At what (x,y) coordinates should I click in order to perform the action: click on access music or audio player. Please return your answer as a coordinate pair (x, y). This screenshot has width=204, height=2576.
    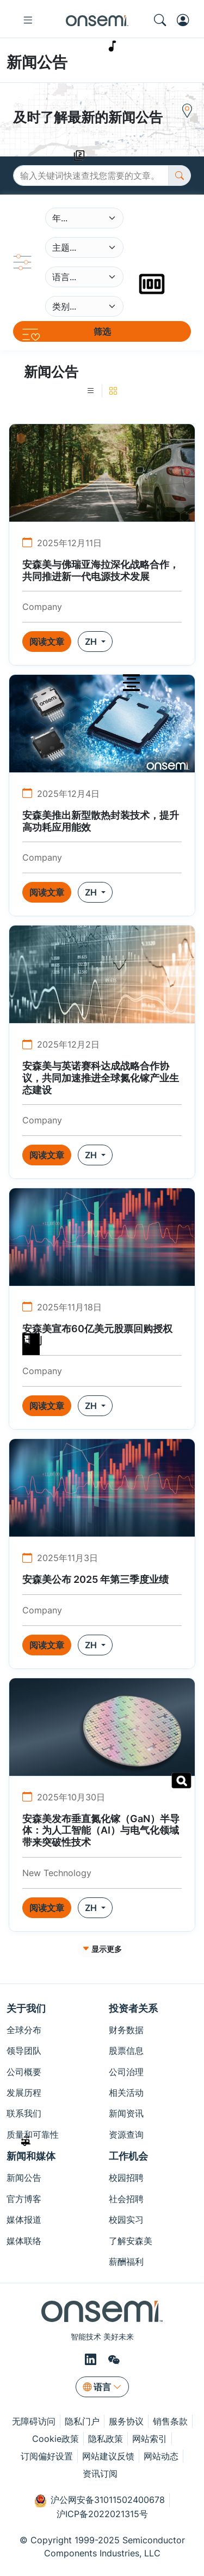
    Looking at the image, I should click on (112, 46).